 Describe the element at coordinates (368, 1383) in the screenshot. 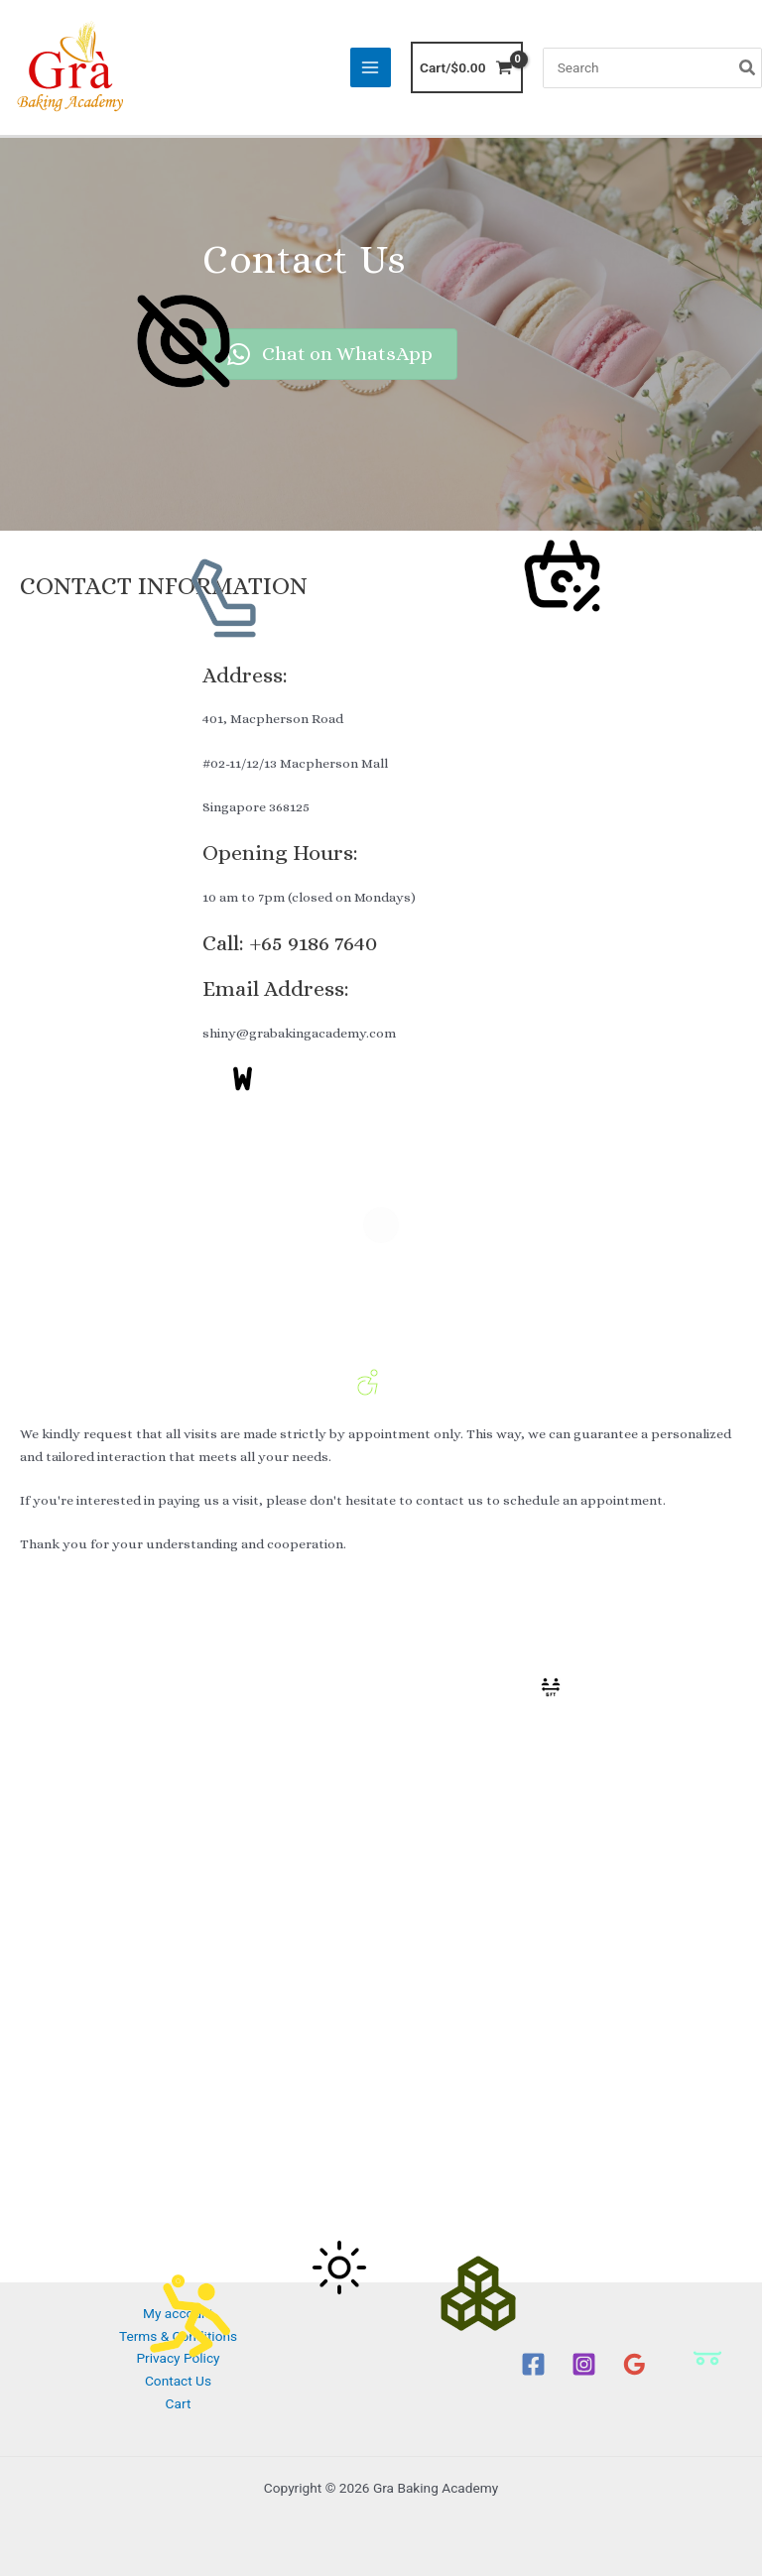

I see `indicates wheelchair accessible route or facility` at that location.